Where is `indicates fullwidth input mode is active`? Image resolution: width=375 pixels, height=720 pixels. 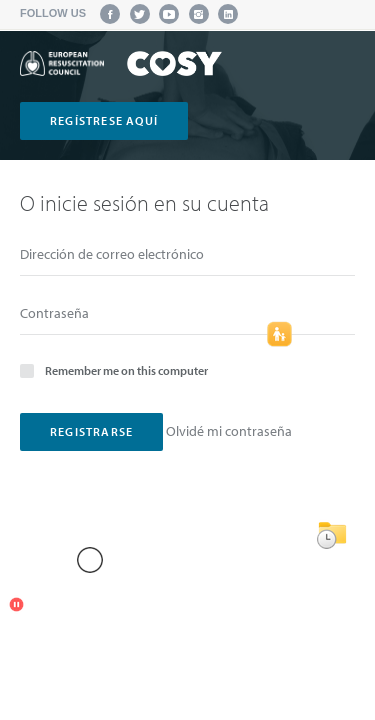
indicates fullwidth input mode is active is located at coordinates (90, 560).